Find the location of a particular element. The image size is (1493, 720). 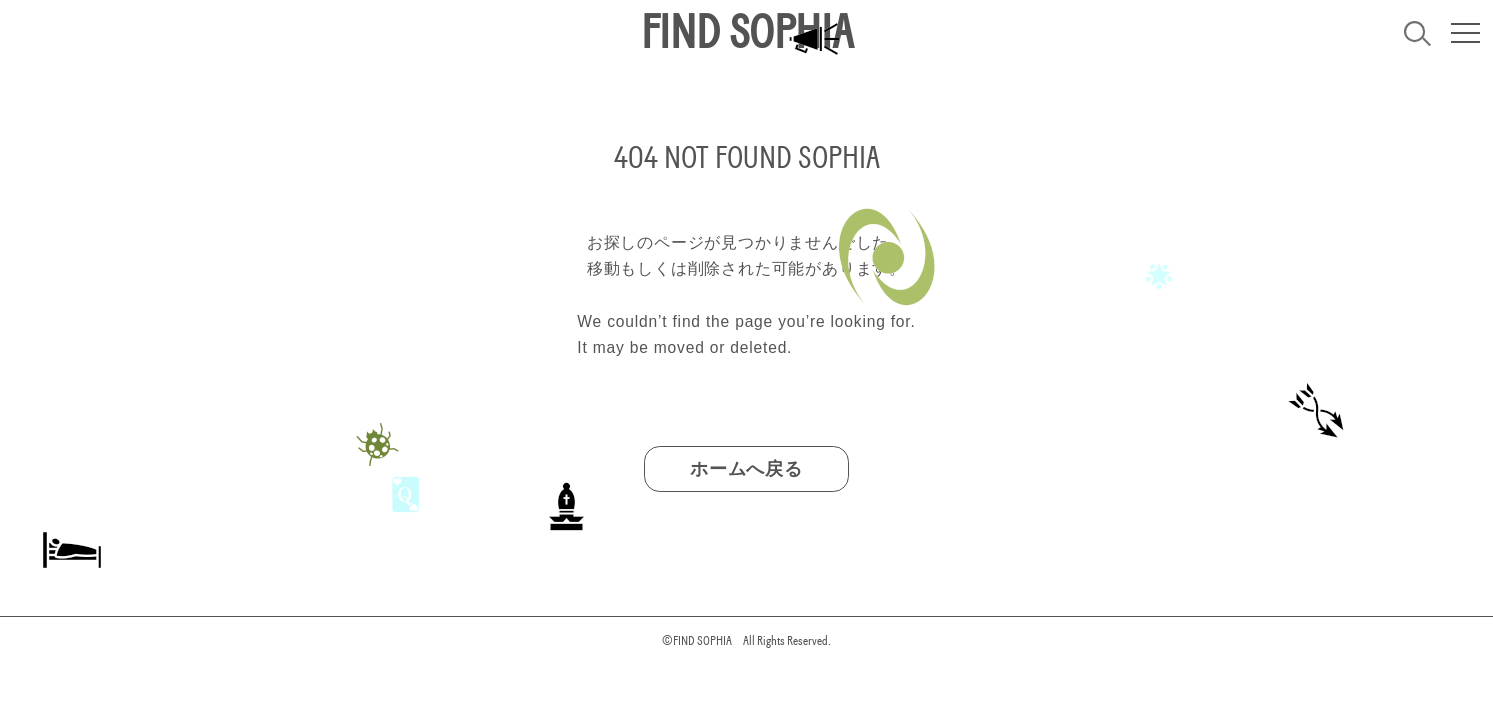

report a bug or software issue is located at coordinates (377, 444).